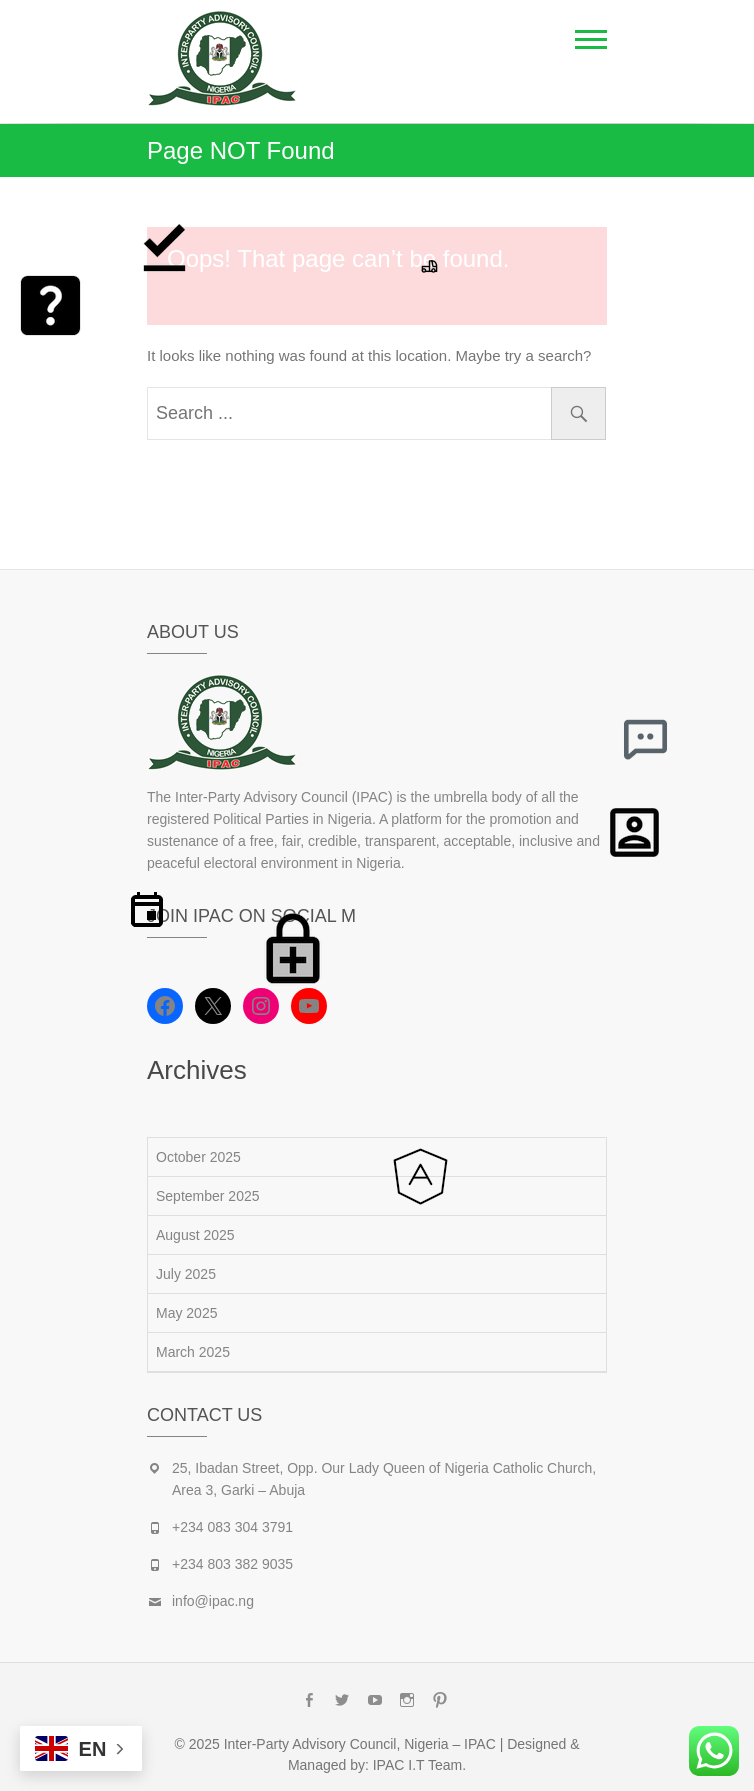 This screenshot has width=754, height=1791. I want to click on Angular framework logo, so click(420, 1175).